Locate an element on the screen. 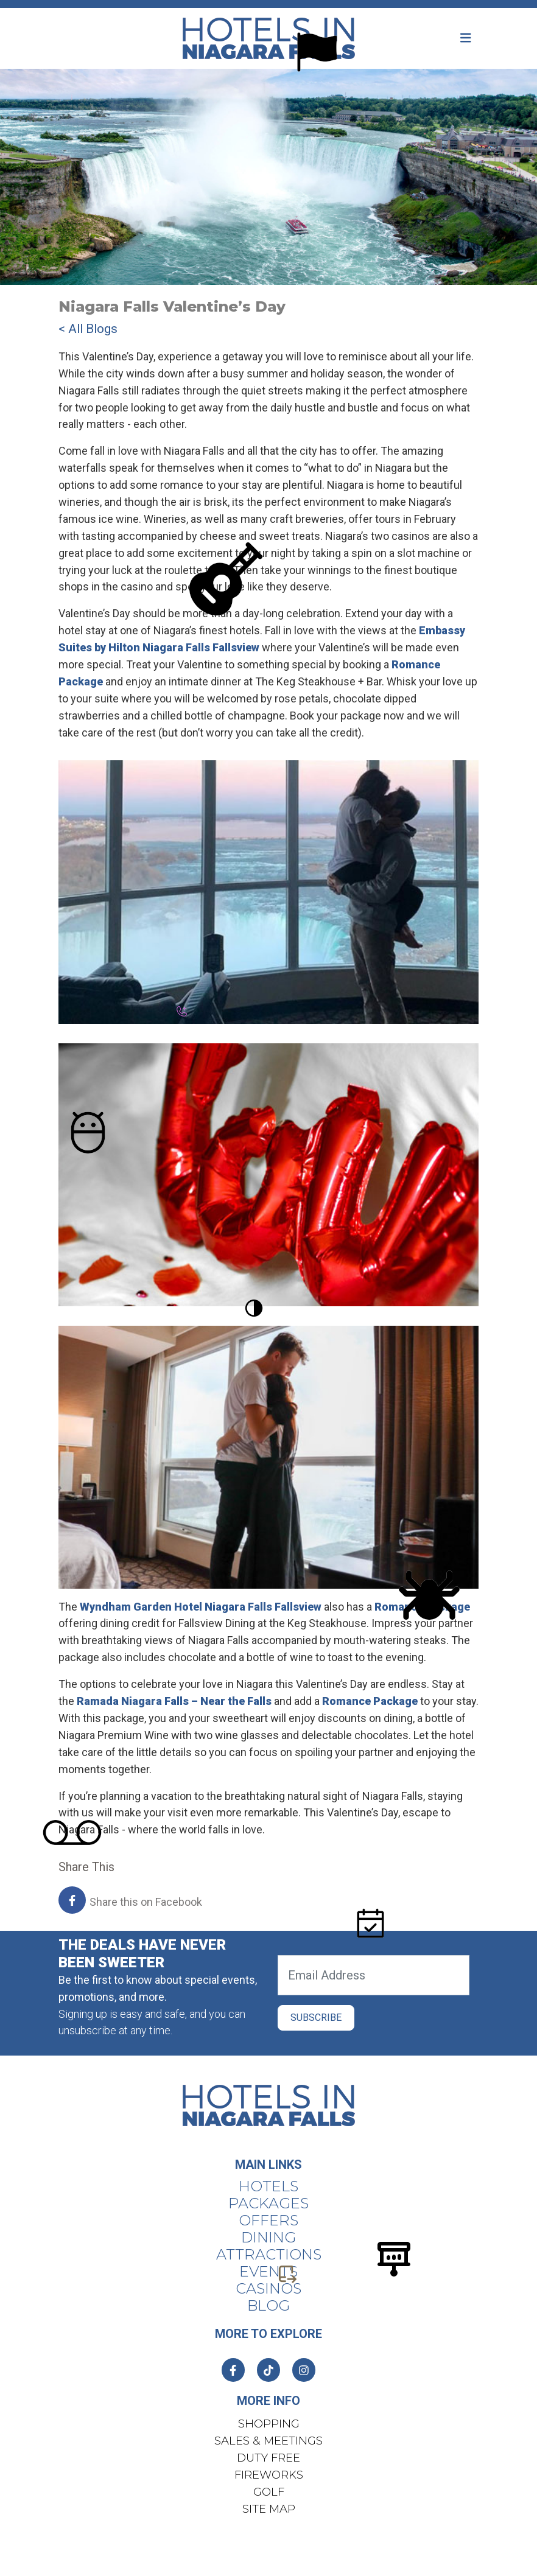  access your voicemail messages is located at coordinates (72, 1832).